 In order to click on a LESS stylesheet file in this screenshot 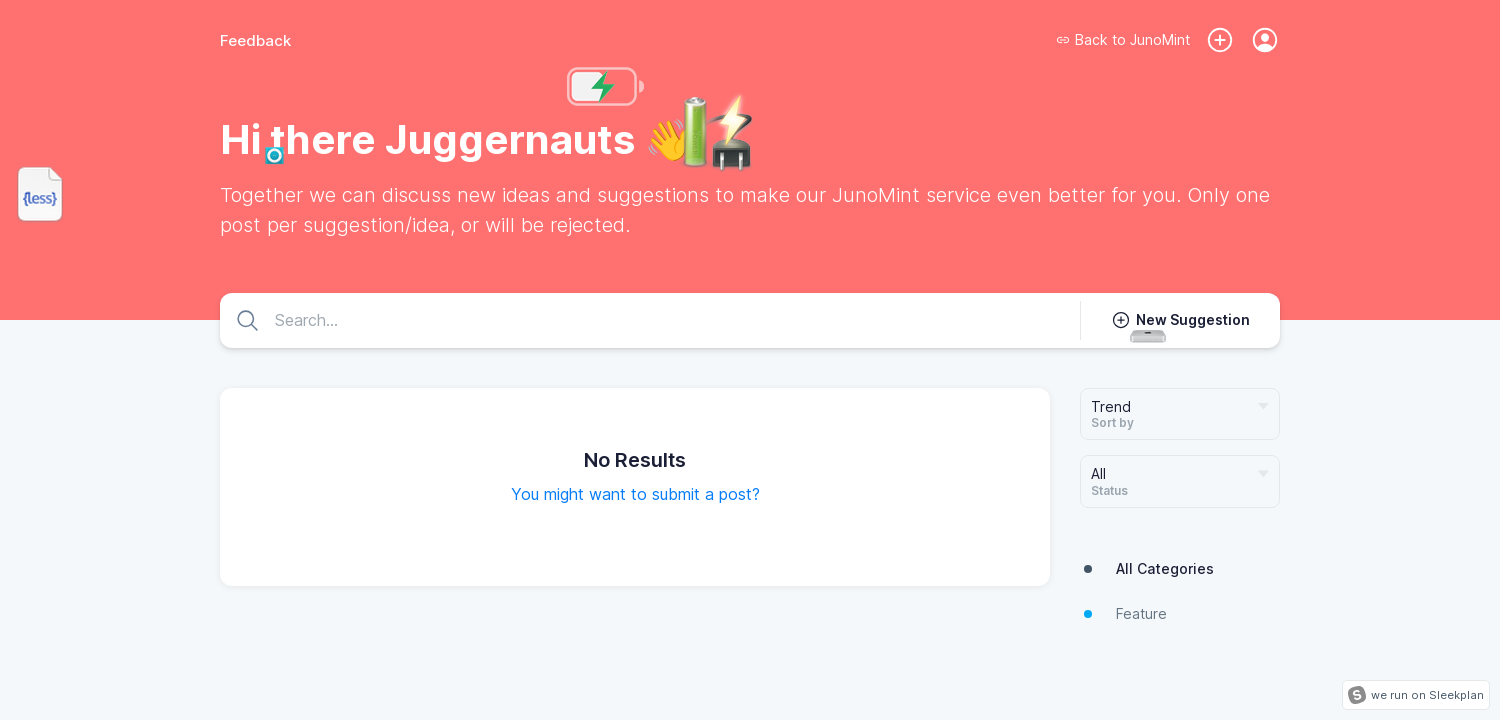, I will do `click(40, 194)`.